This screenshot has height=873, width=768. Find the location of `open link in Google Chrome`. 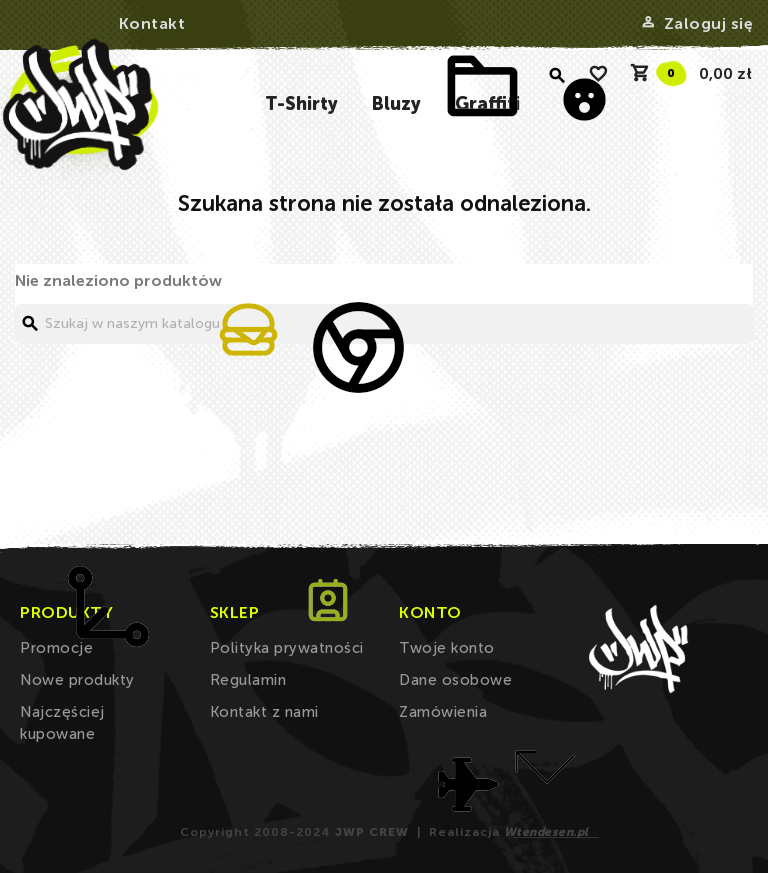

open link in Google Chrome is located at coordinates (358, 347).